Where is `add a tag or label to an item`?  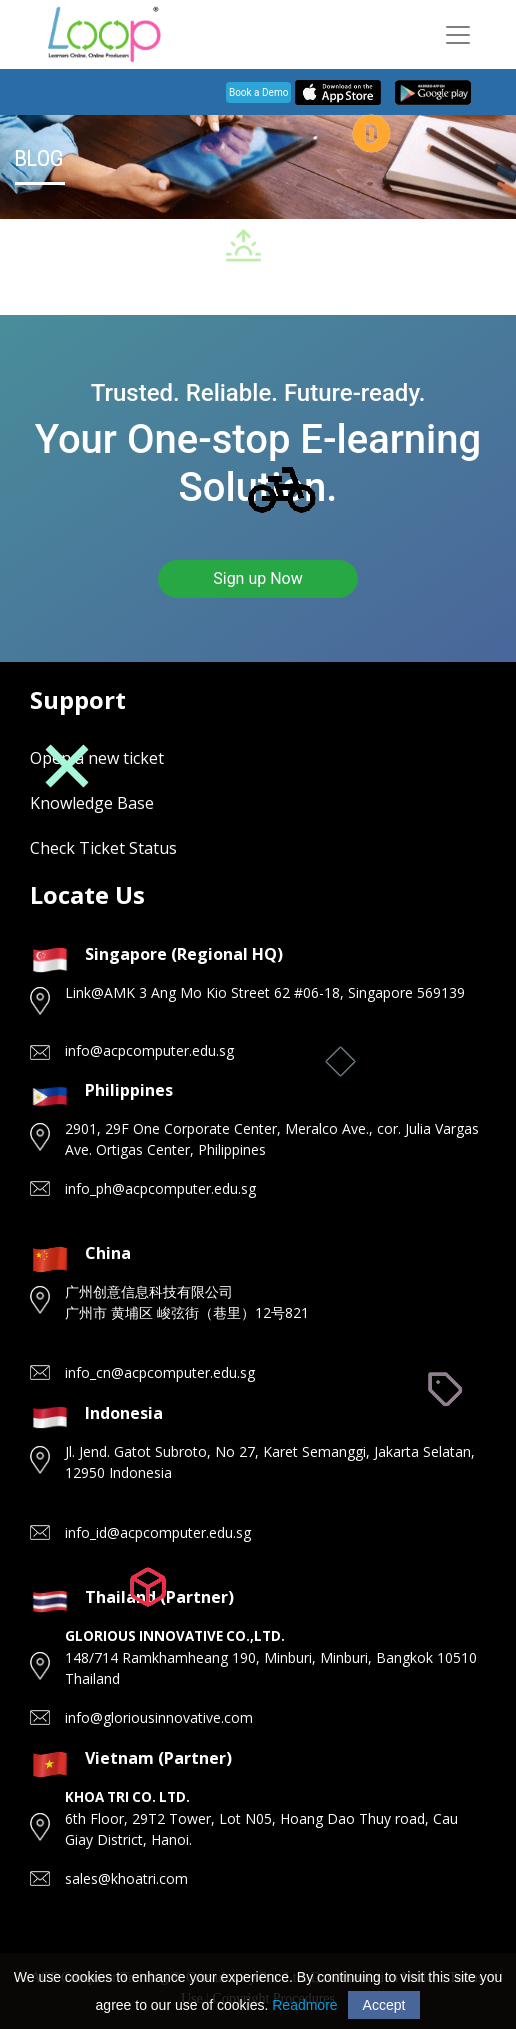 add a tag or label to an item is located at coordinates (446, 1390).